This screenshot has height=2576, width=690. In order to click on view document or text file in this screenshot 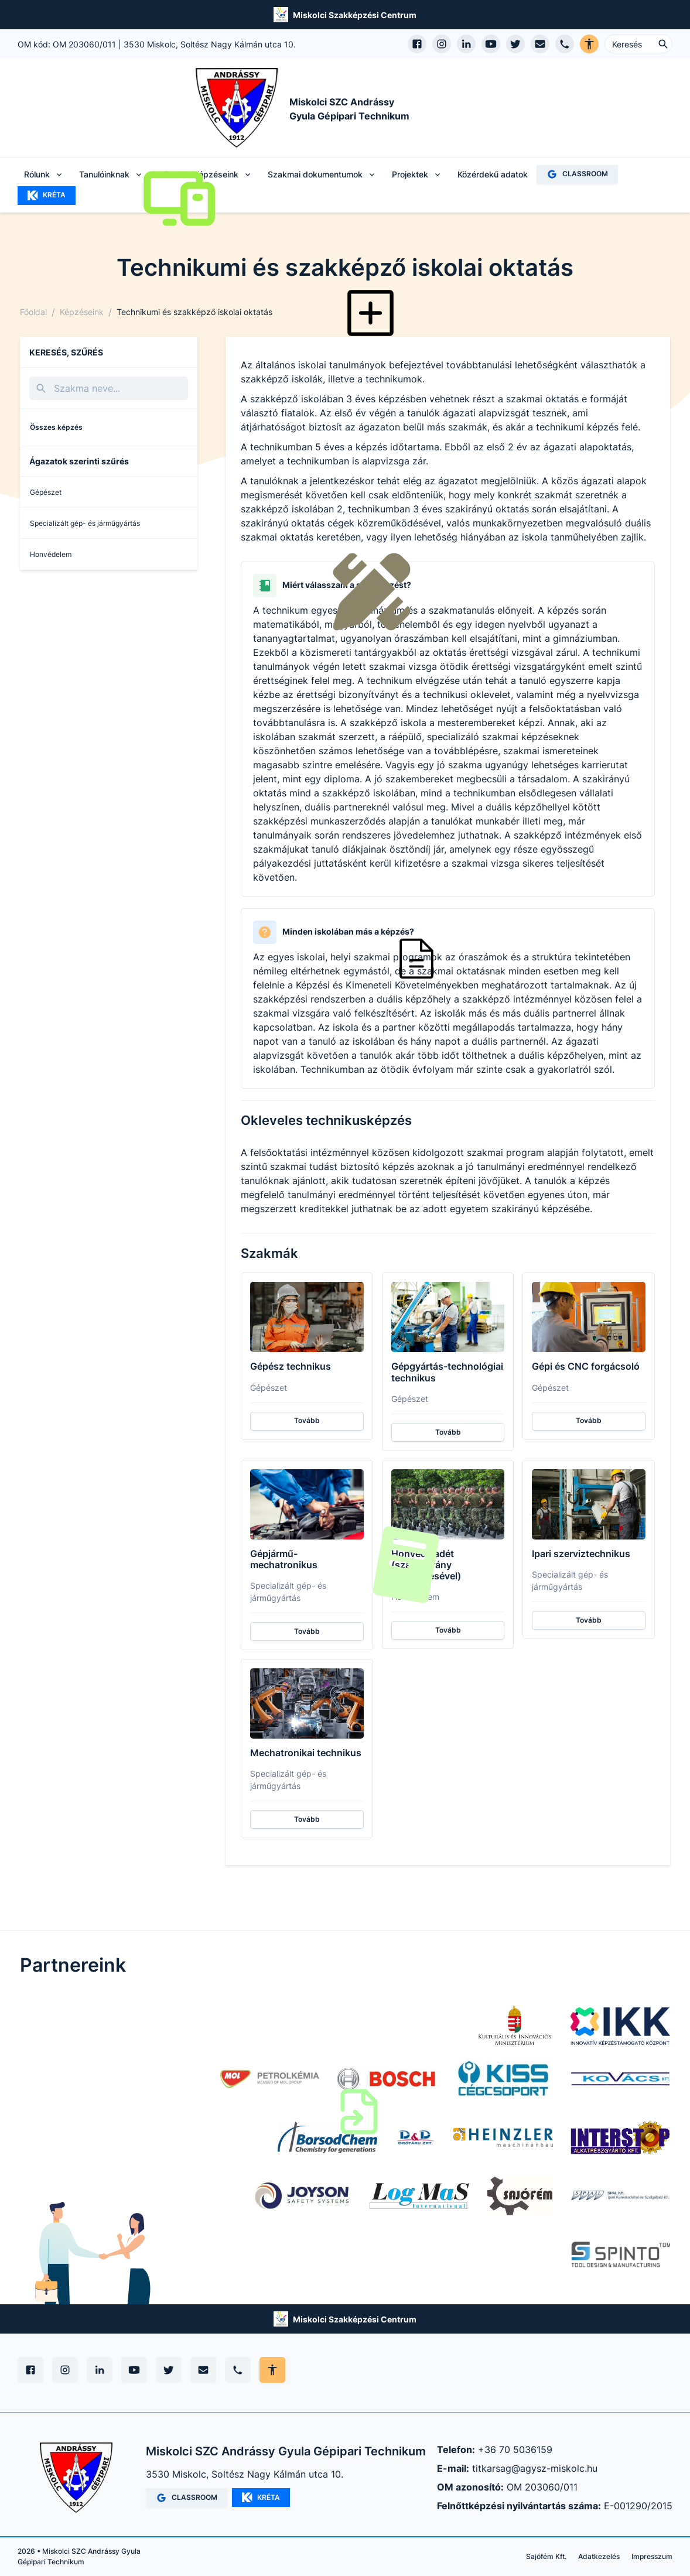, I will do `click(416, 959)`.